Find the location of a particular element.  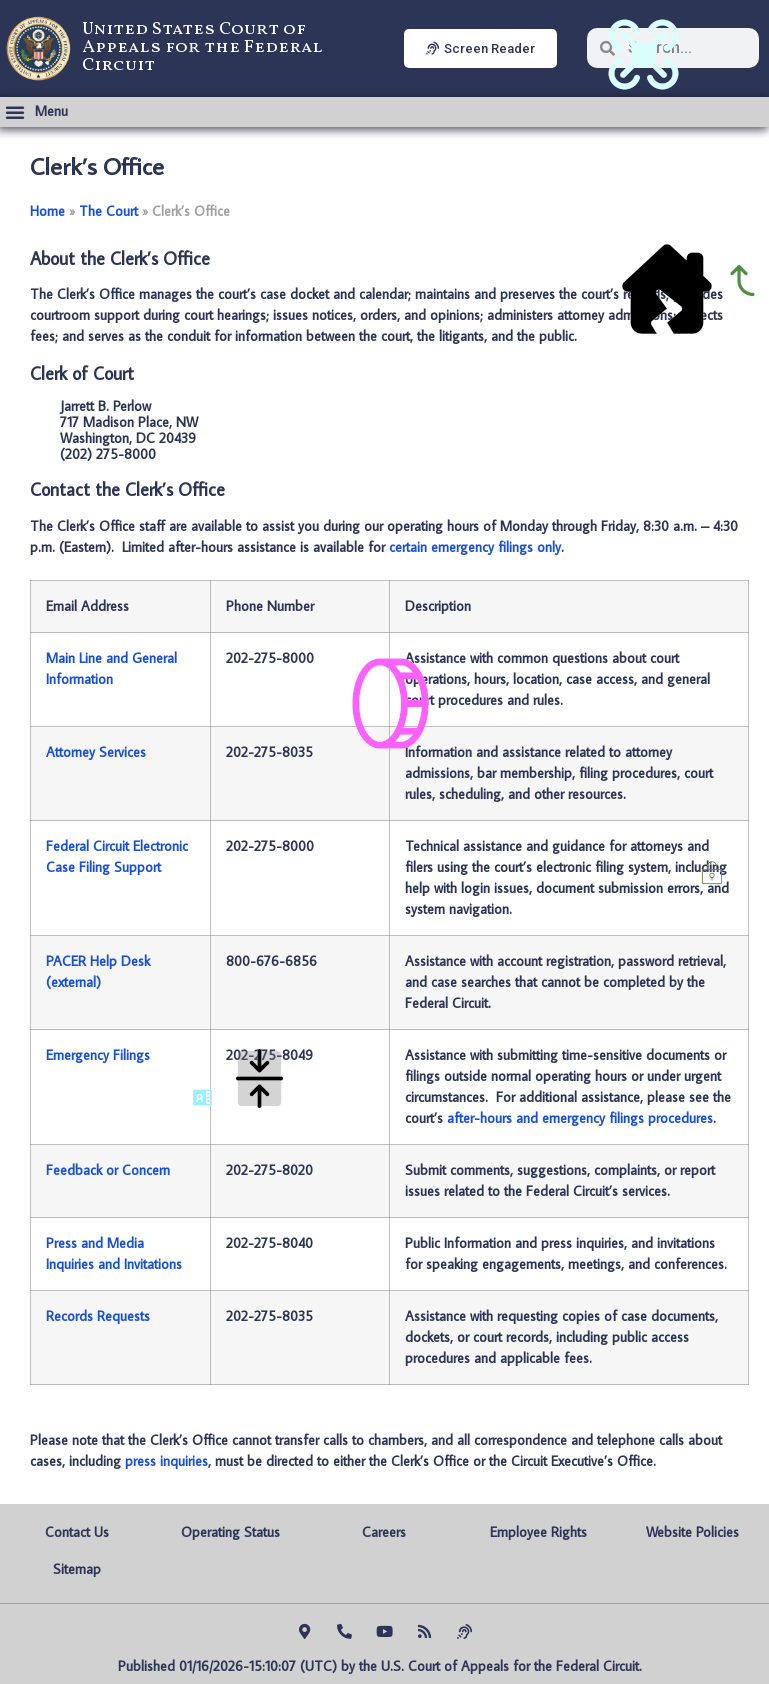

start or join a video conference is located at coordinates (202, 1097).